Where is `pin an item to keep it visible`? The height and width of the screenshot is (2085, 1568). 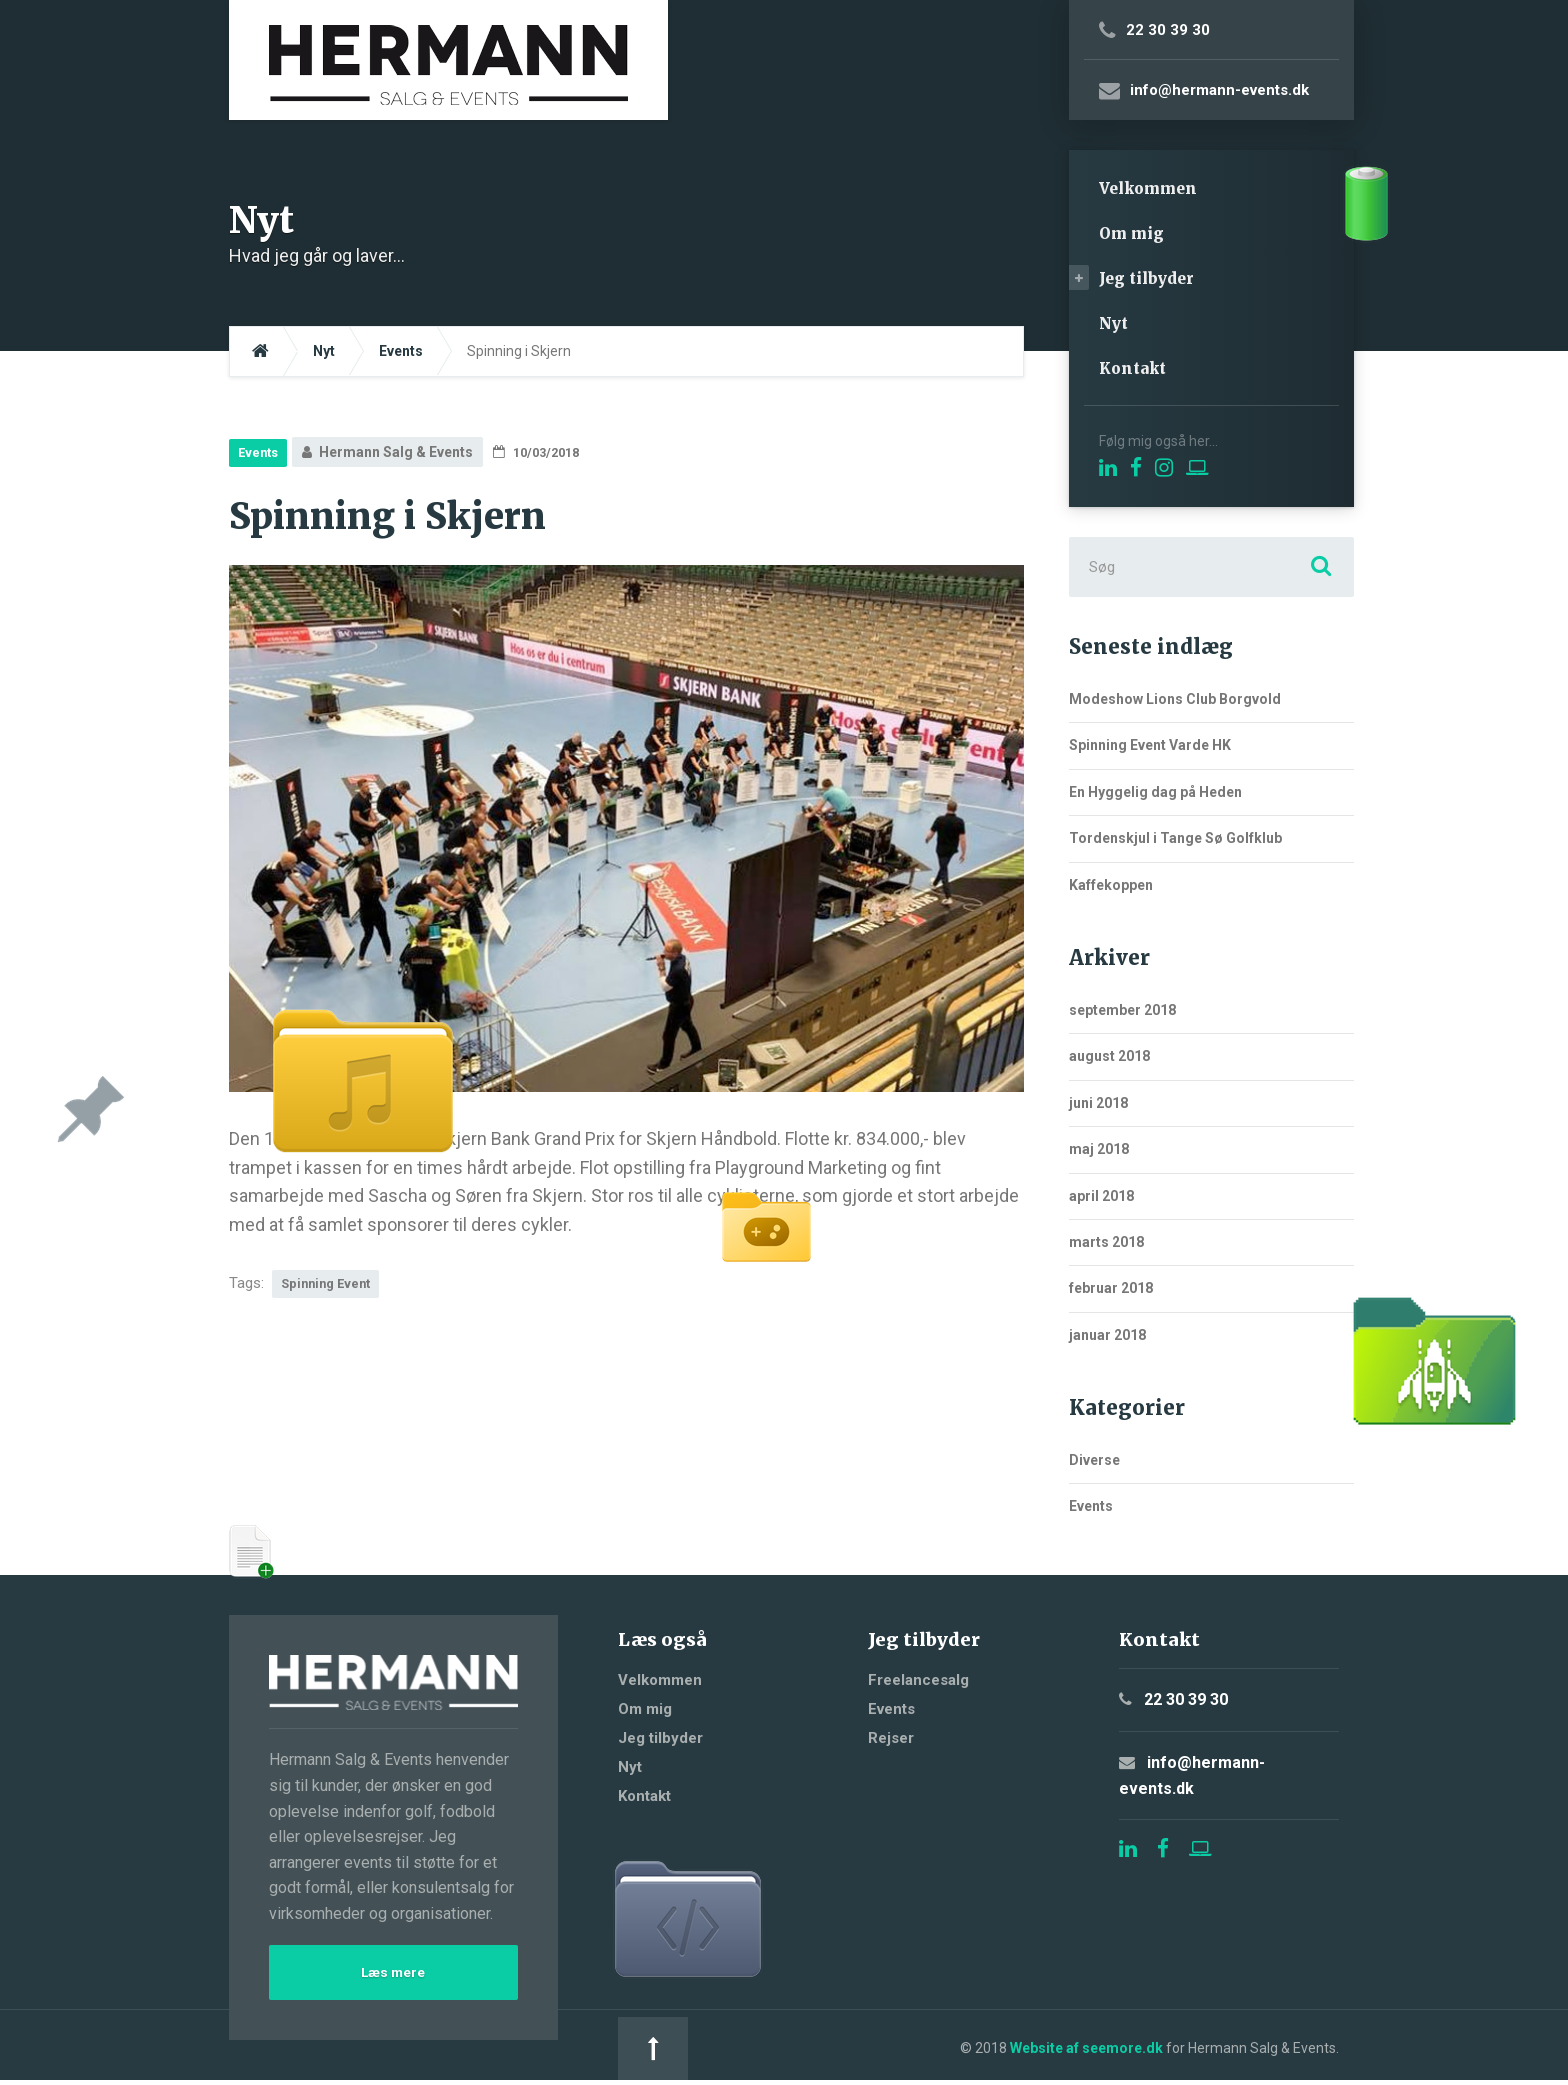
pin an item to keep it visible is located at coordinates (91, 1109).